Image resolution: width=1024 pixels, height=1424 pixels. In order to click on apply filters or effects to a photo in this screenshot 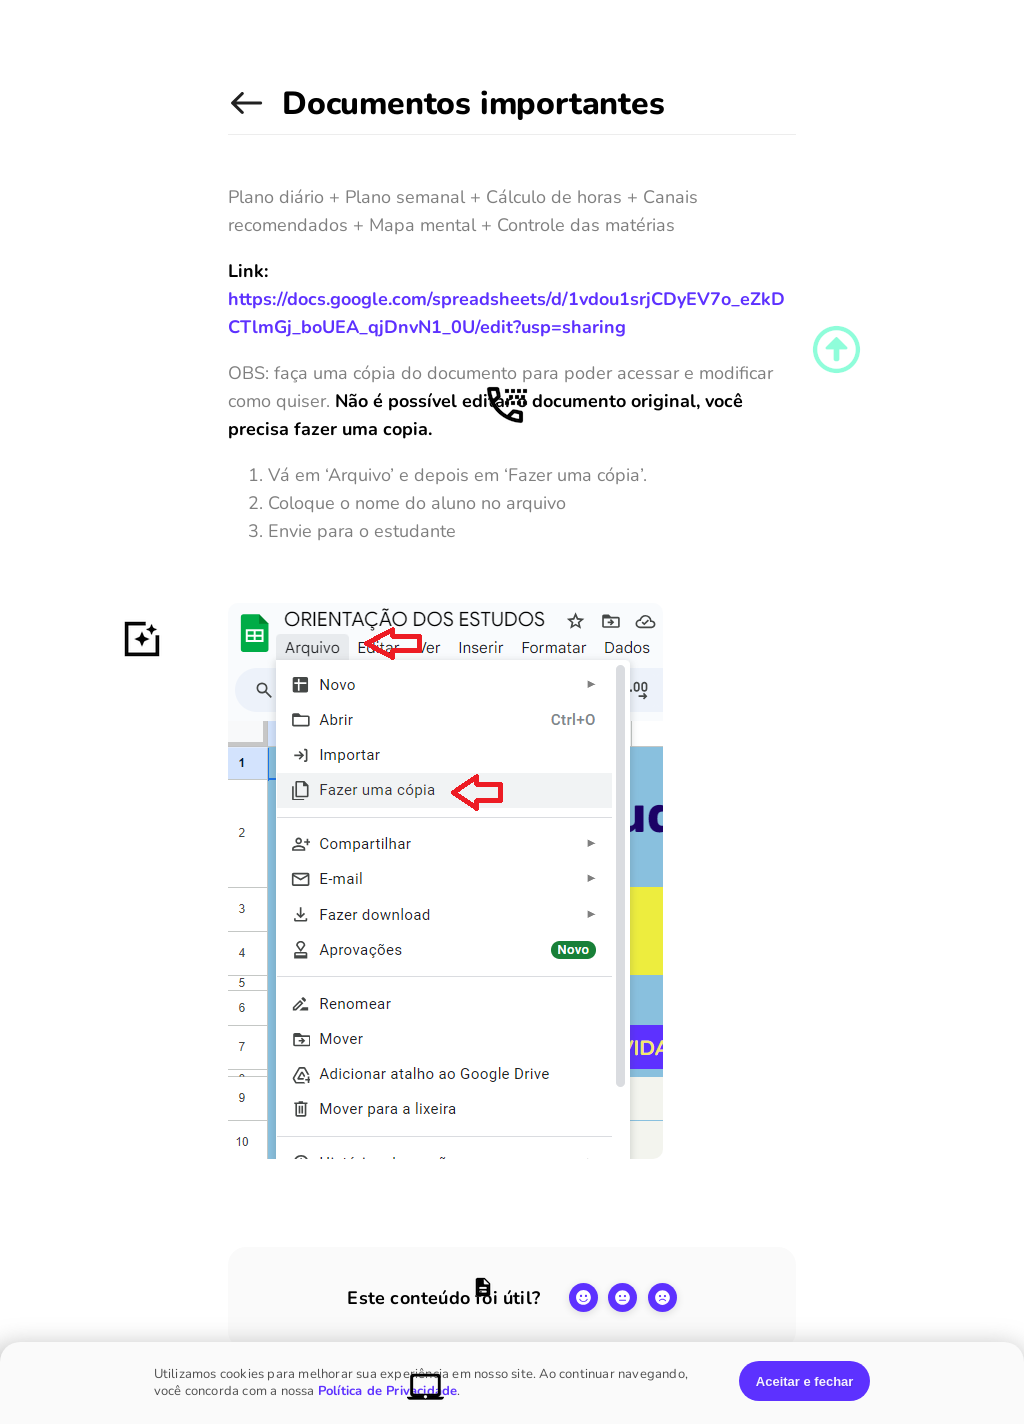, I will do `click(142, 639)`.